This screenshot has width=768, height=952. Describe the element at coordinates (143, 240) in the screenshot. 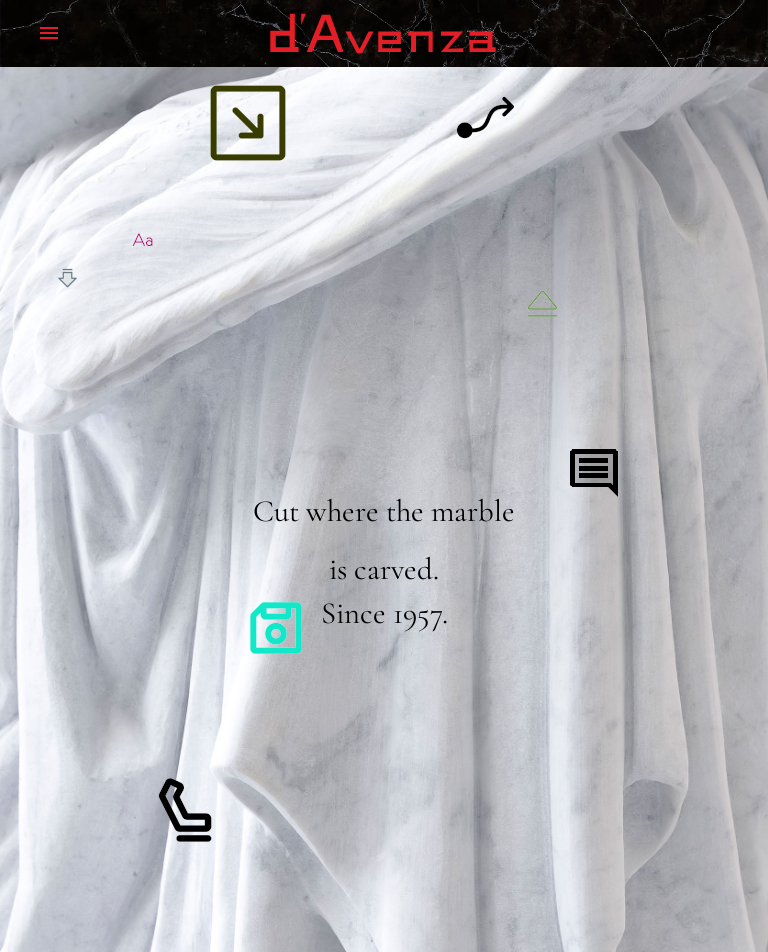

I see `adjust font or text size settings` at that location.